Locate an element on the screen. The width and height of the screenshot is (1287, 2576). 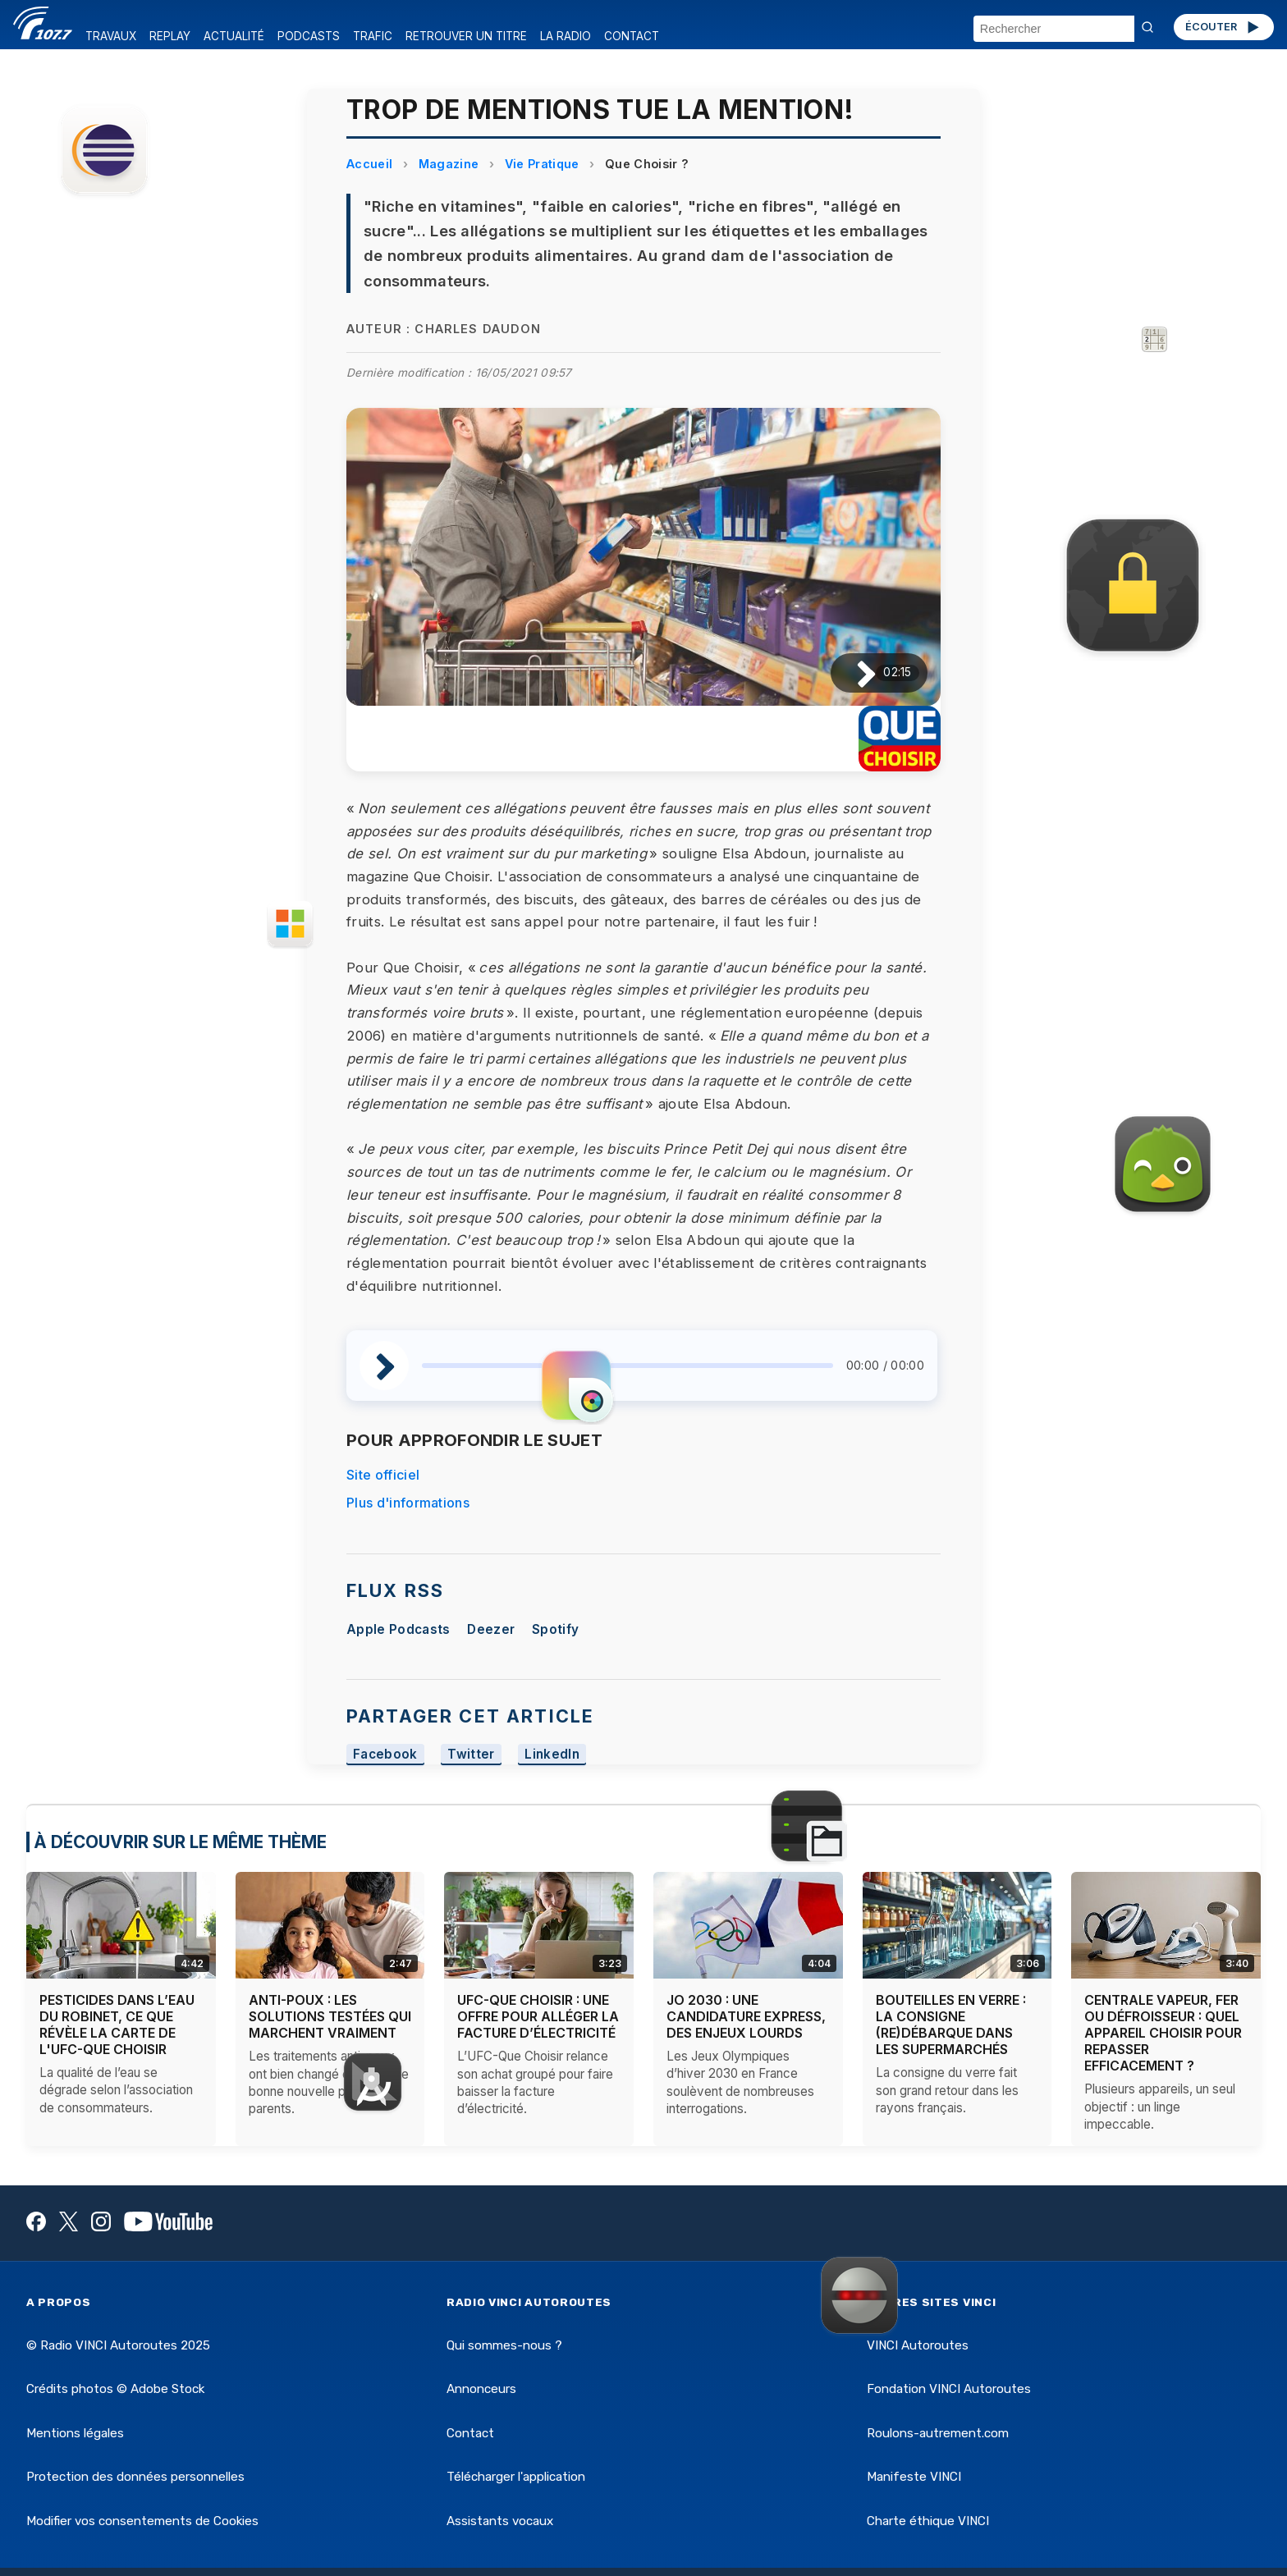
open the sudoku puzzle game is located at coordinates (1154, 339).